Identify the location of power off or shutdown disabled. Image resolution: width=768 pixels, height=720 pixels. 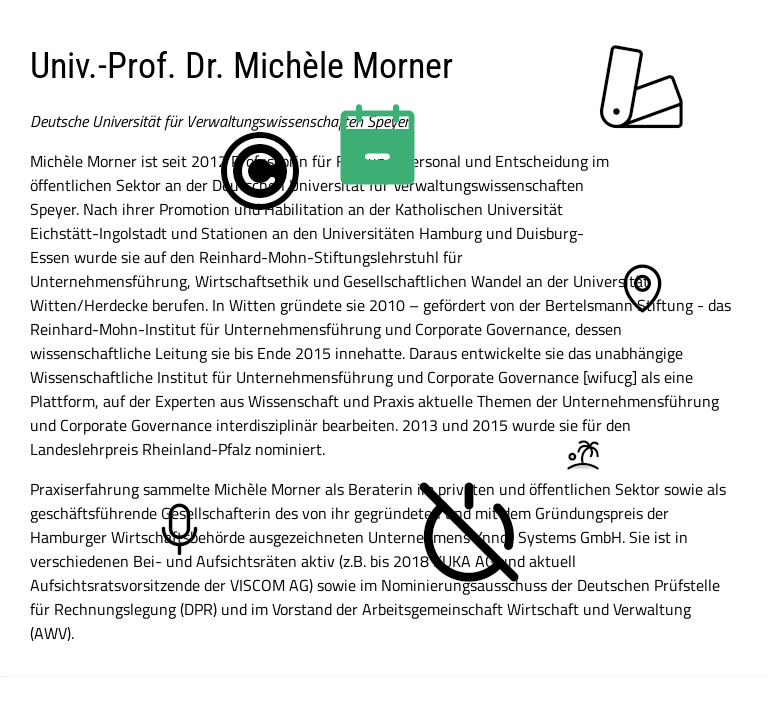
(469, 532).